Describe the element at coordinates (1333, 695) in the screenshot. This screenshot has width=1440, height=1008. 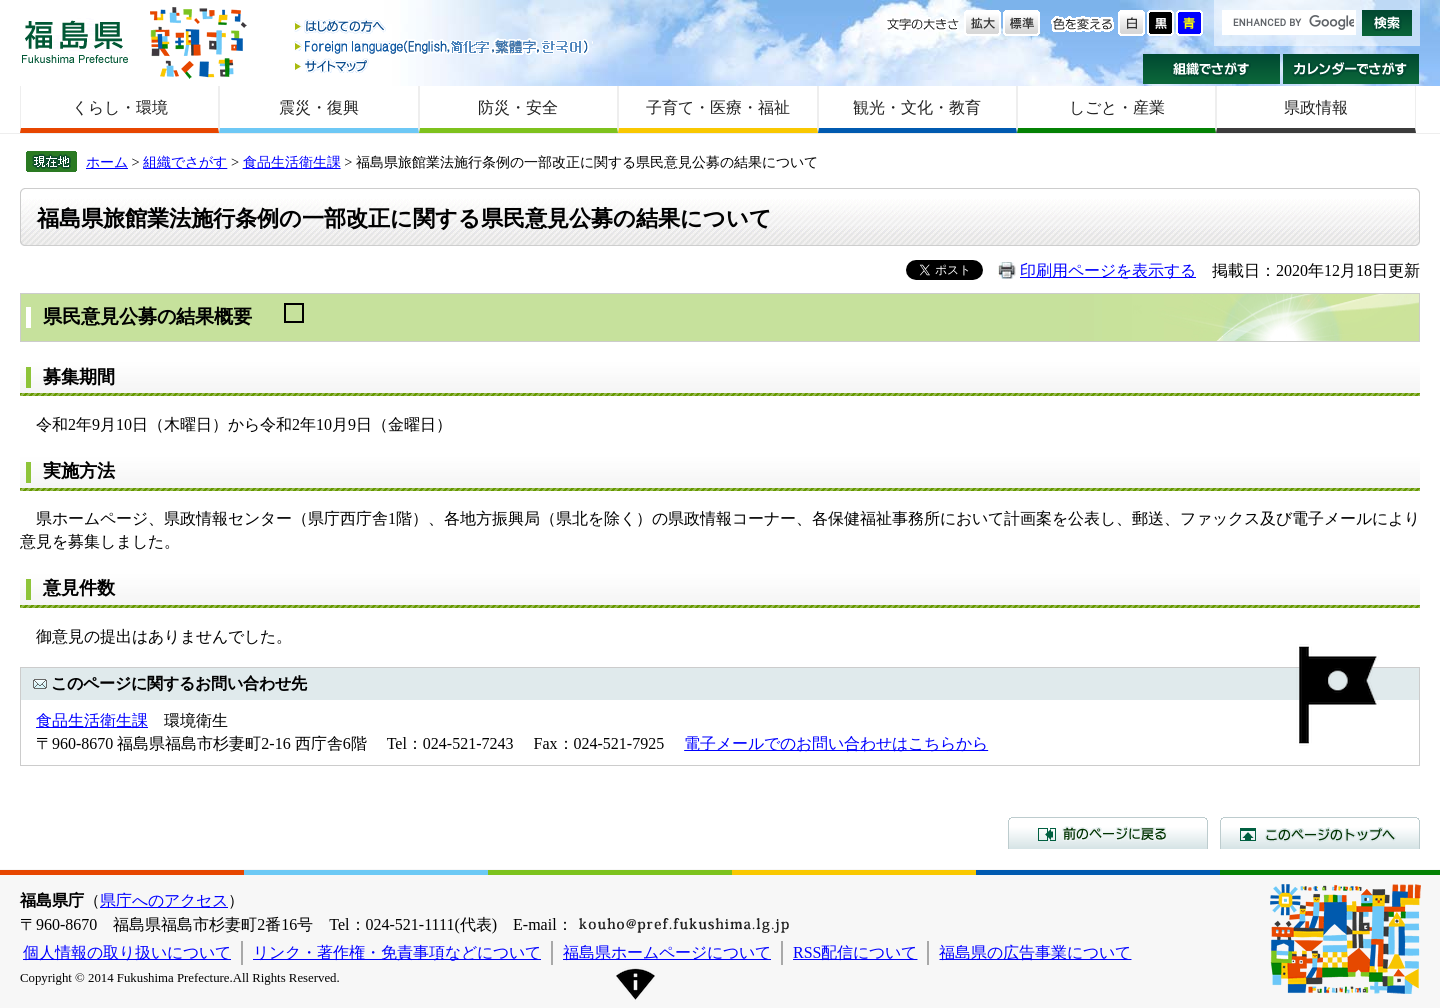
I see `start a guided tour or walkthrough` at that location.